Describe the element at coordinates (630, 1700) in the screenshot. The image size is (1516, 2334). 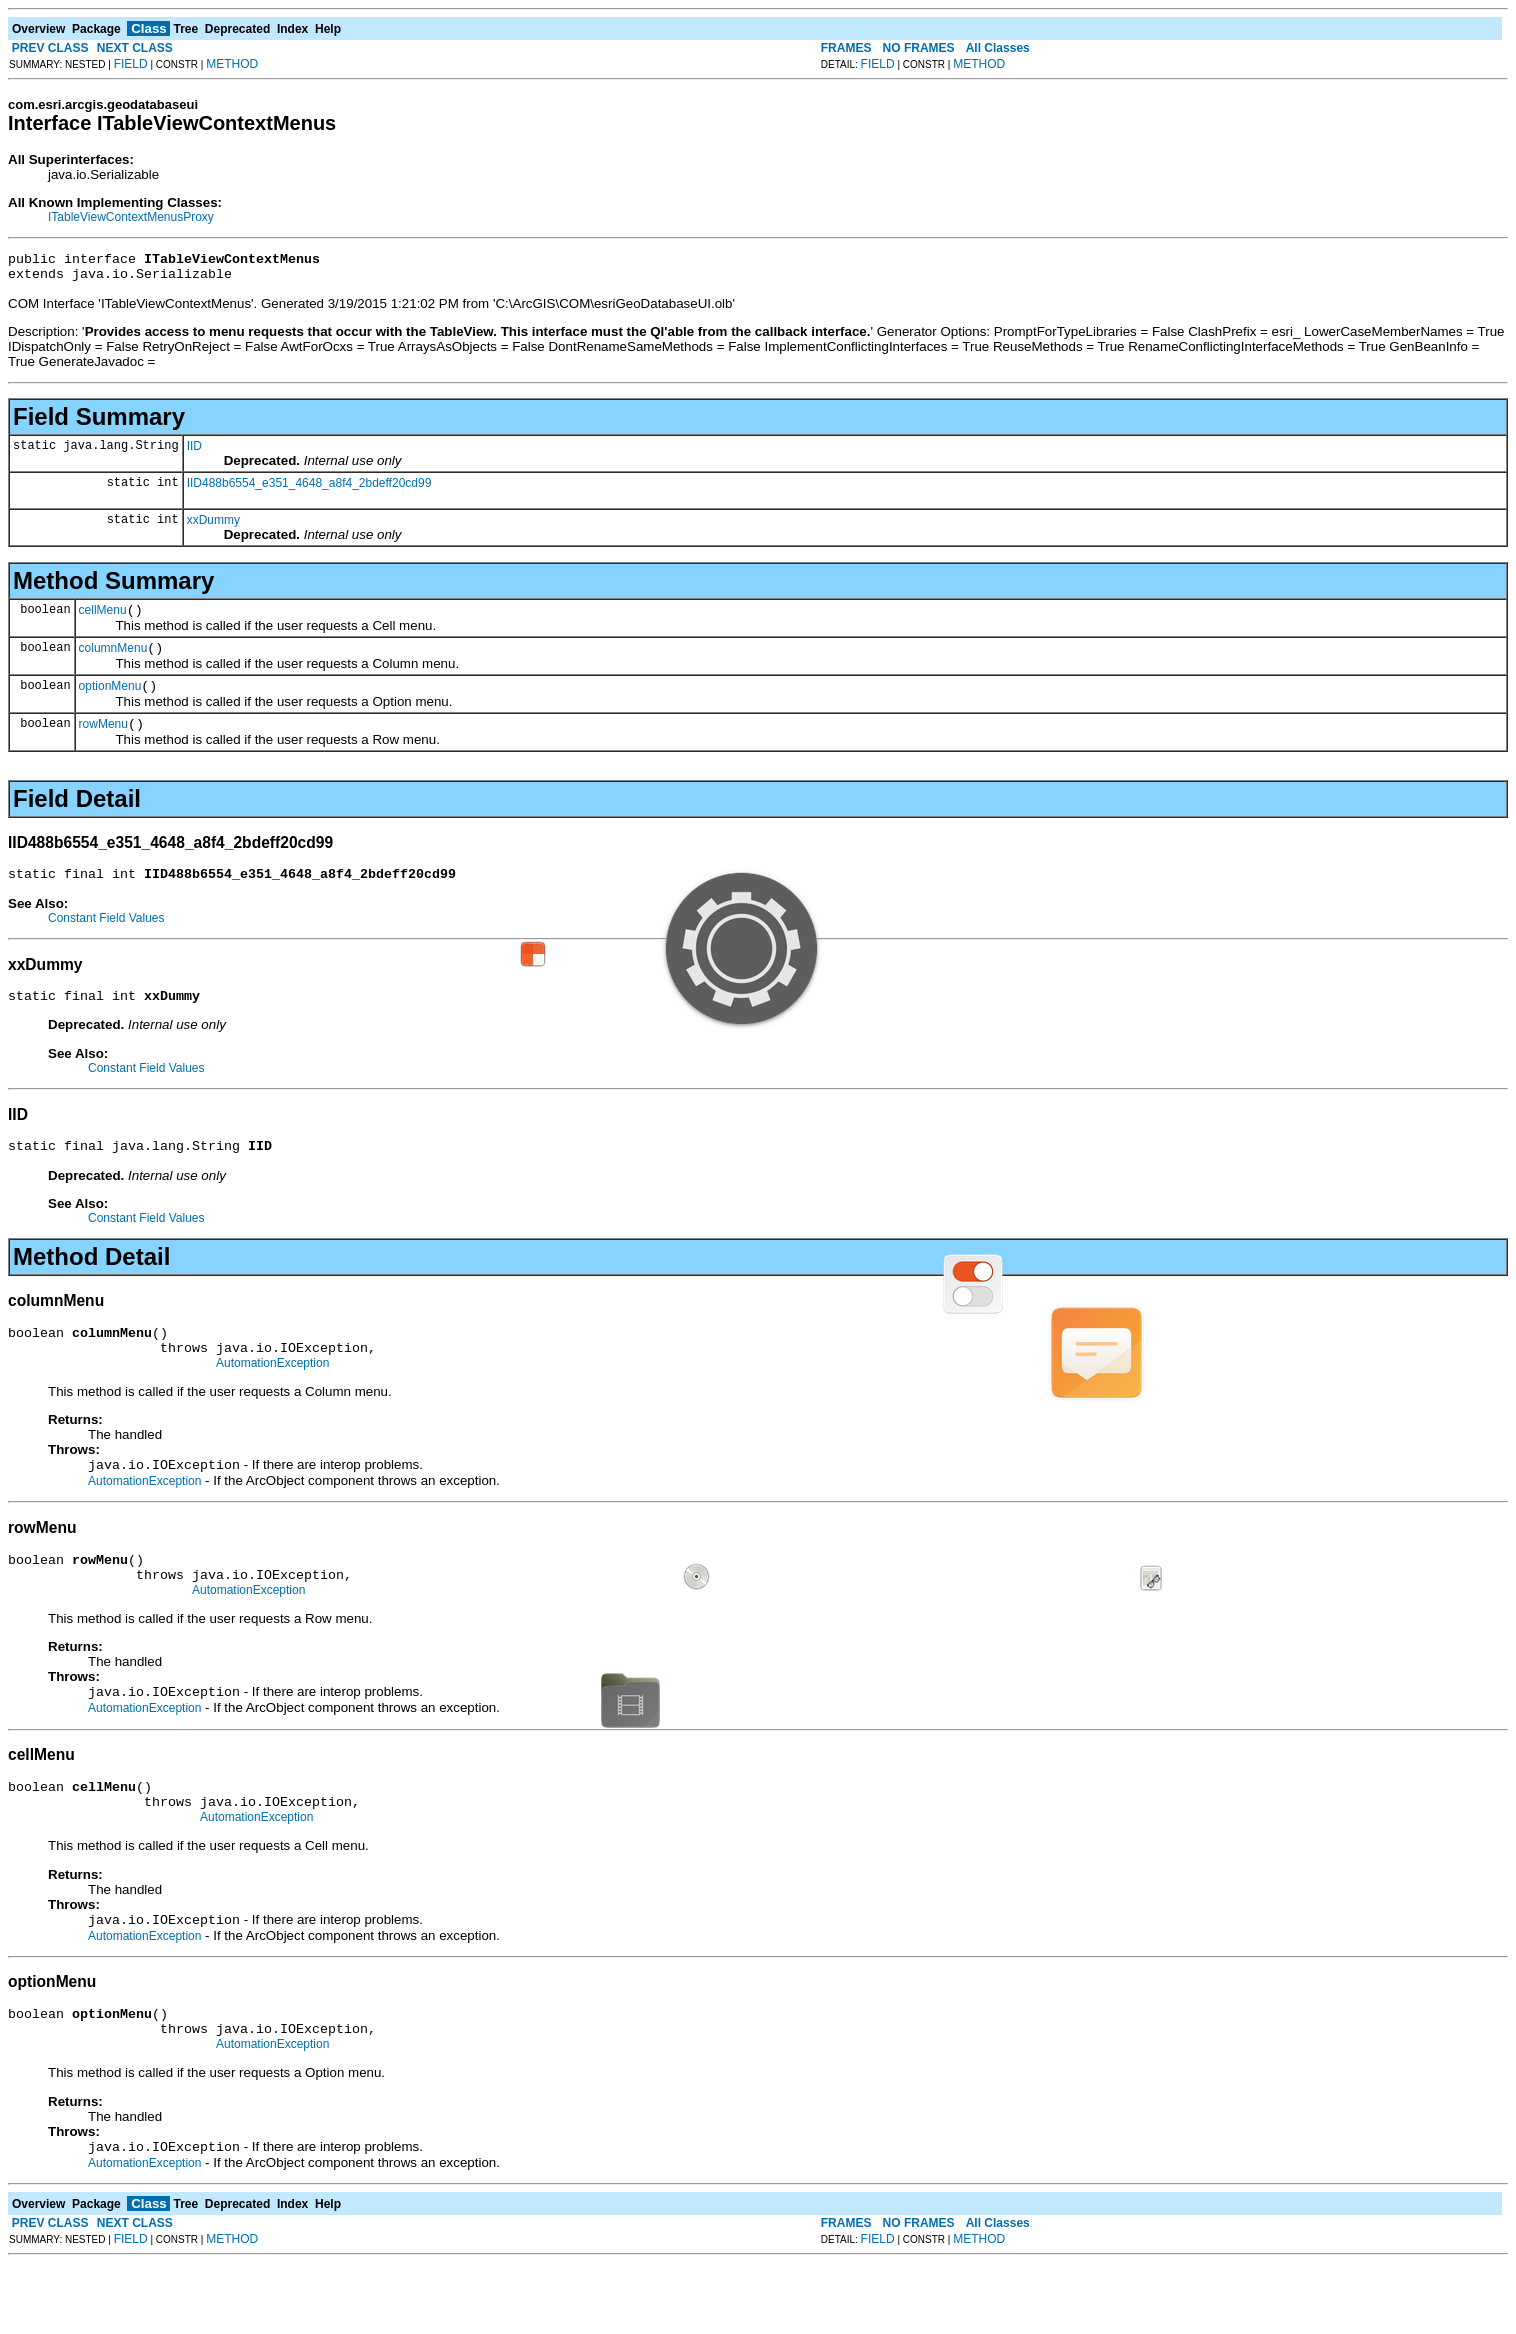
I see `open your videos folder` at that location.